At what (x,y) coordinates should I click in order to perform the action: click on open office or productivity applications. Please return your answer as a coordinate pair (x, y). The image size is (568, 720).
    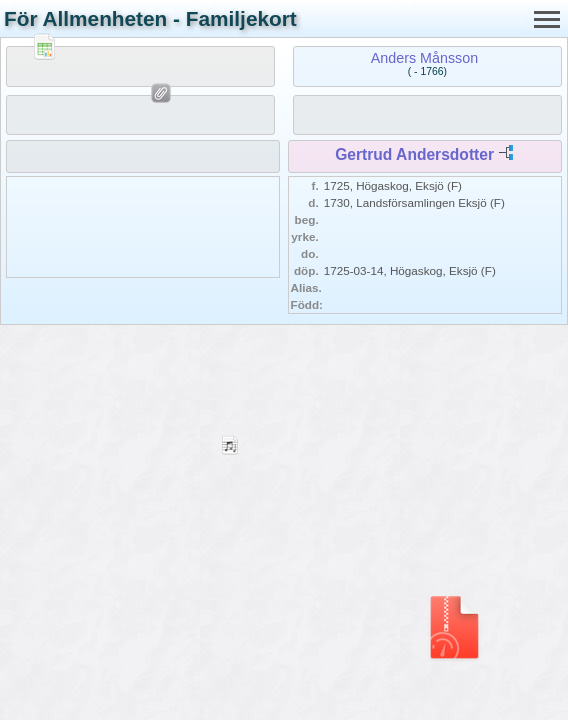
    Looking at the image, I should click on (161, 93).